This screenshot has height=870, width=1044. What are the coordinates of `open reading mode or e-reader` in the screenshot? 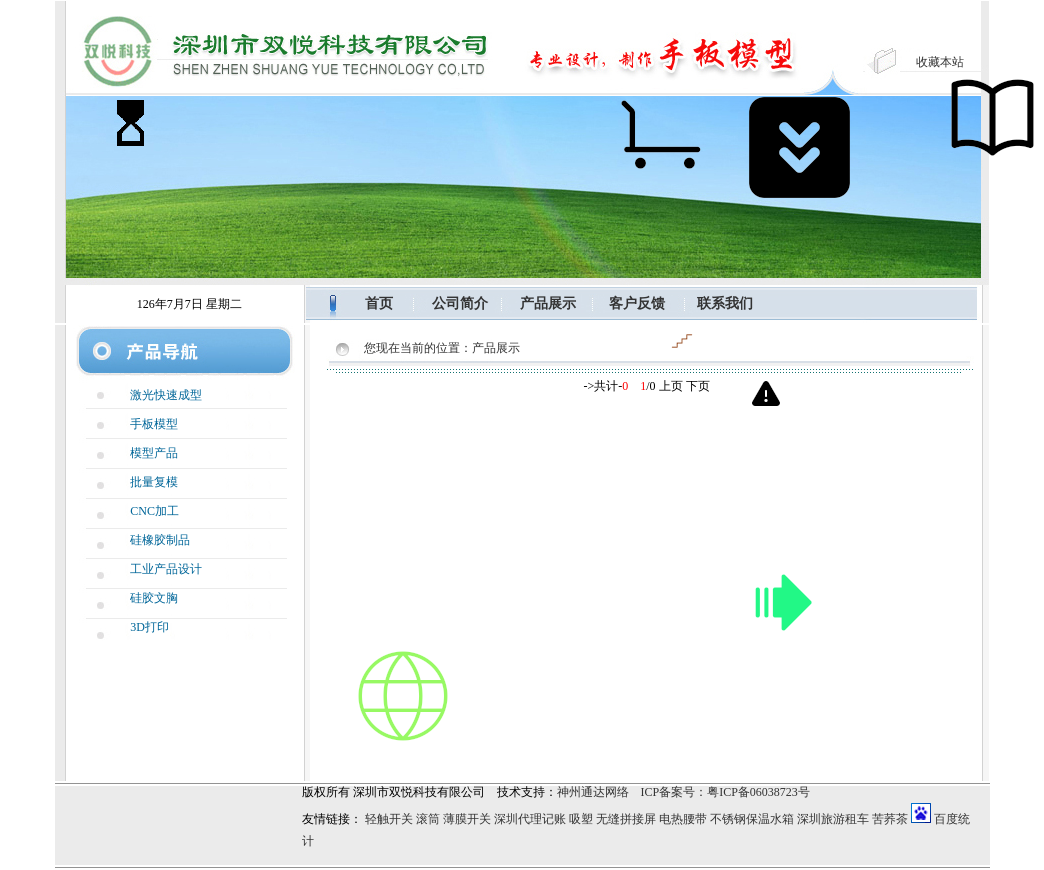 It's located at (992, 117).